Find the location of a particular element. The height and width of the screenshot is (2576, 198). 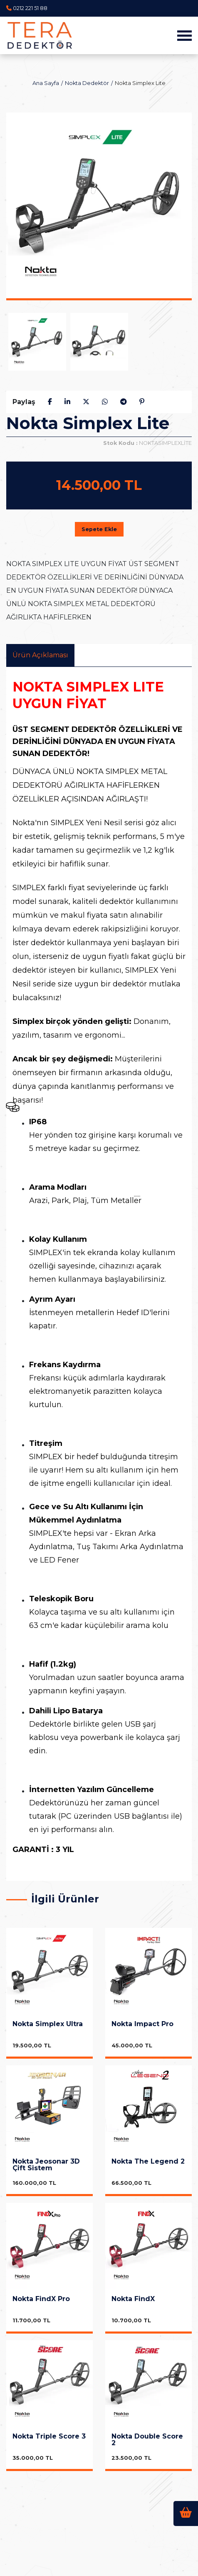

indicates a divider or separator between content sections is located at coordinates (137, 1196).